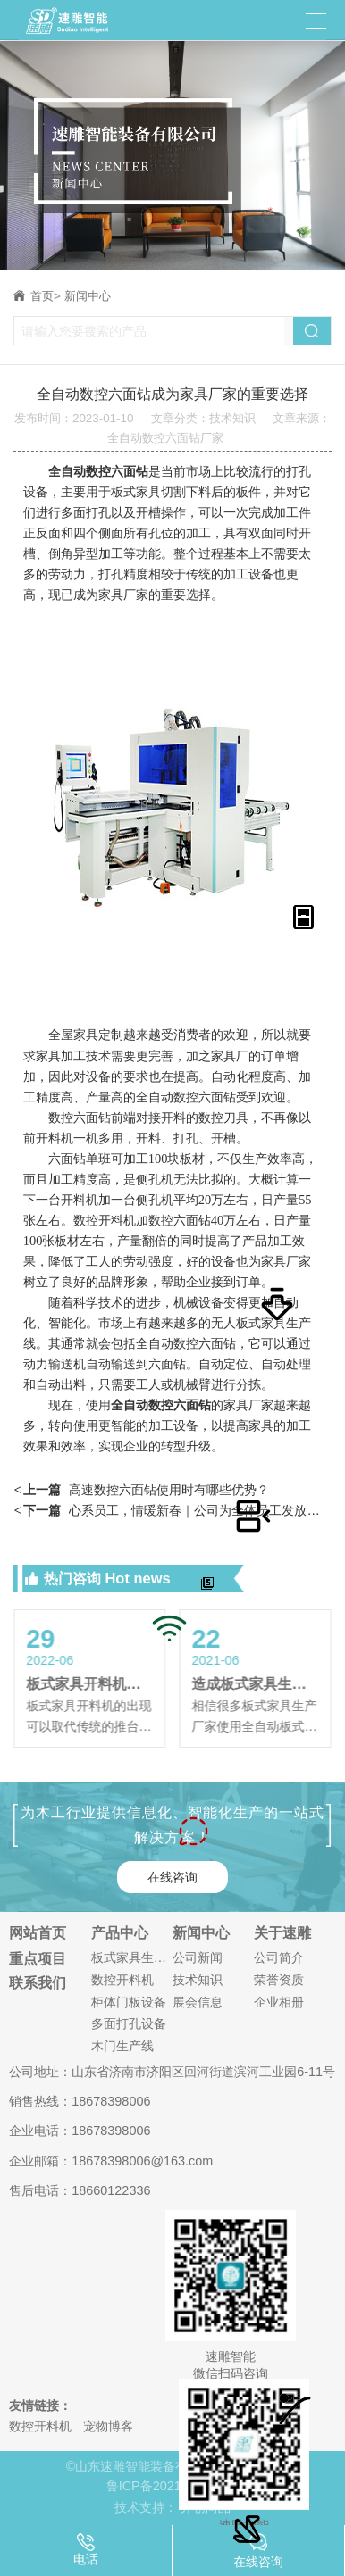 This screenshot has width=345, height=2576. What do you see at coordinates (247, 2529) in the screenshot?
I see `access paper crafts or origami tutorials` at bounding box center [247, 2529].